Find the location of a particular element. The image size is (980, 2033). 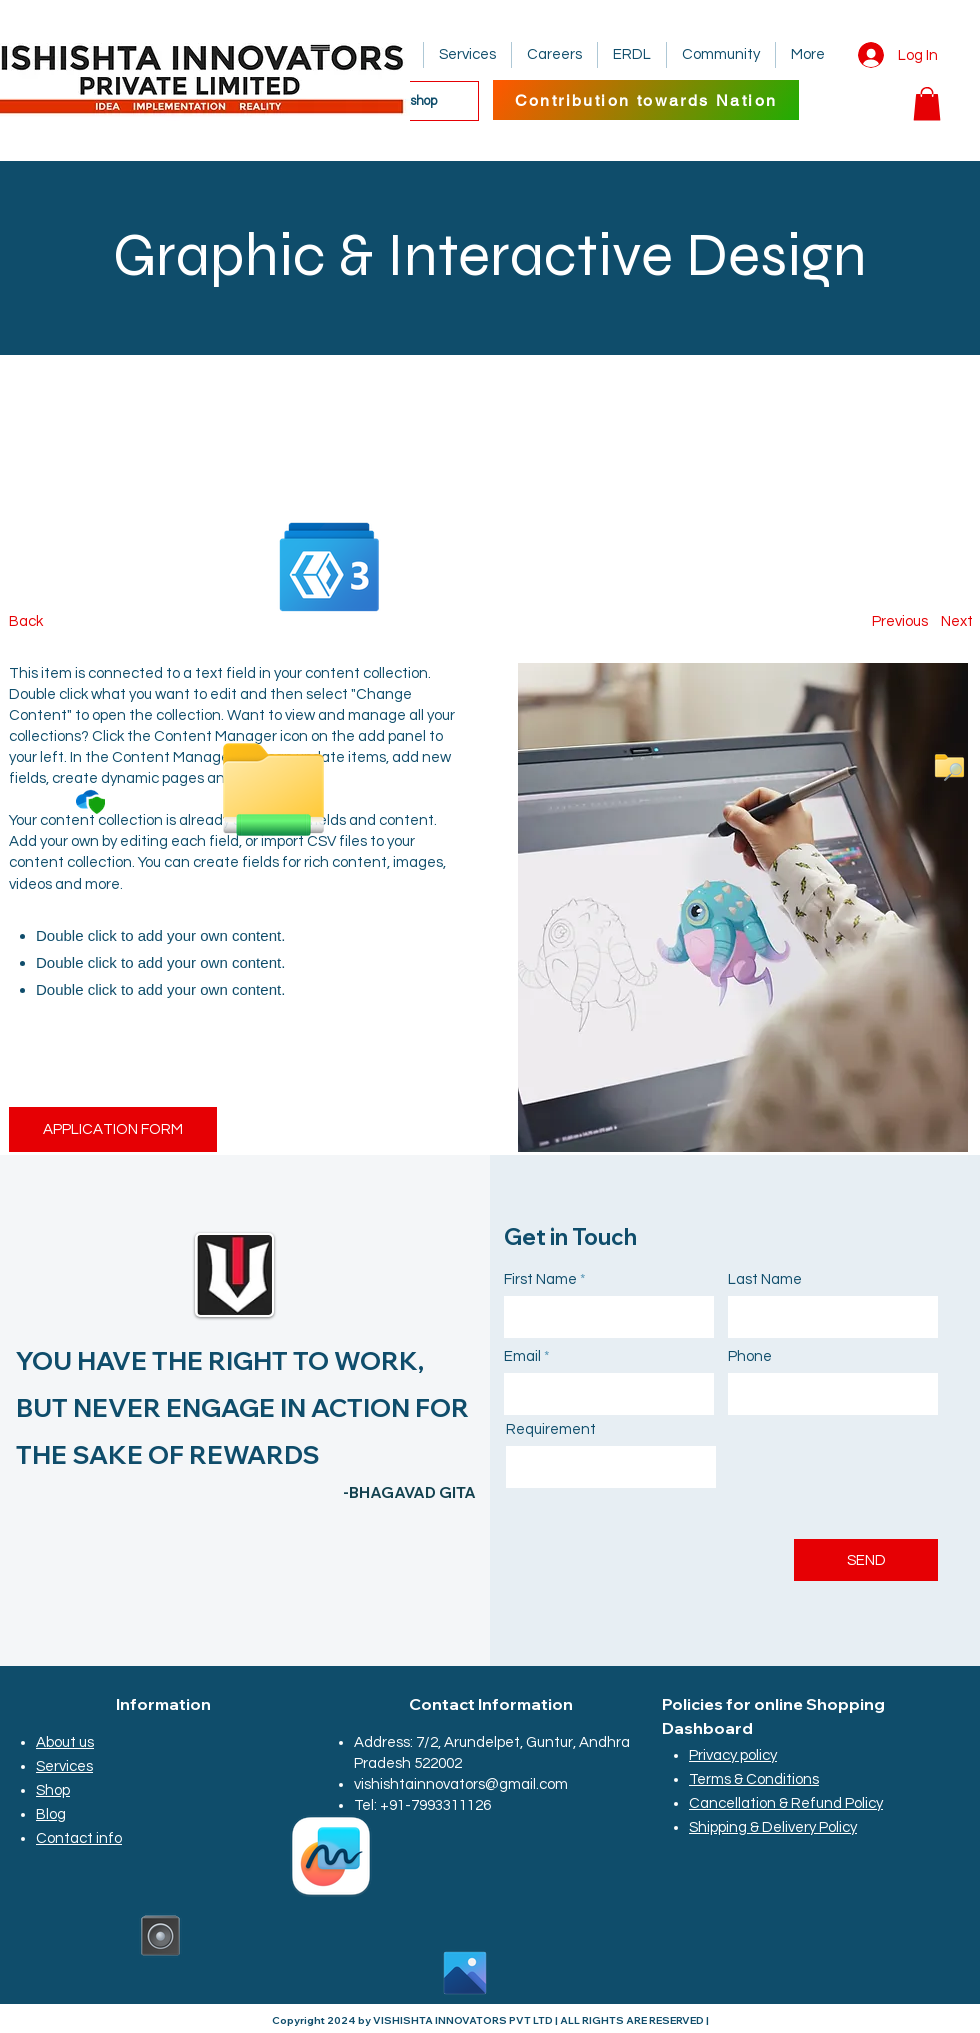

OneDrive file protected by cloud security is located at coordinates (90, 799).